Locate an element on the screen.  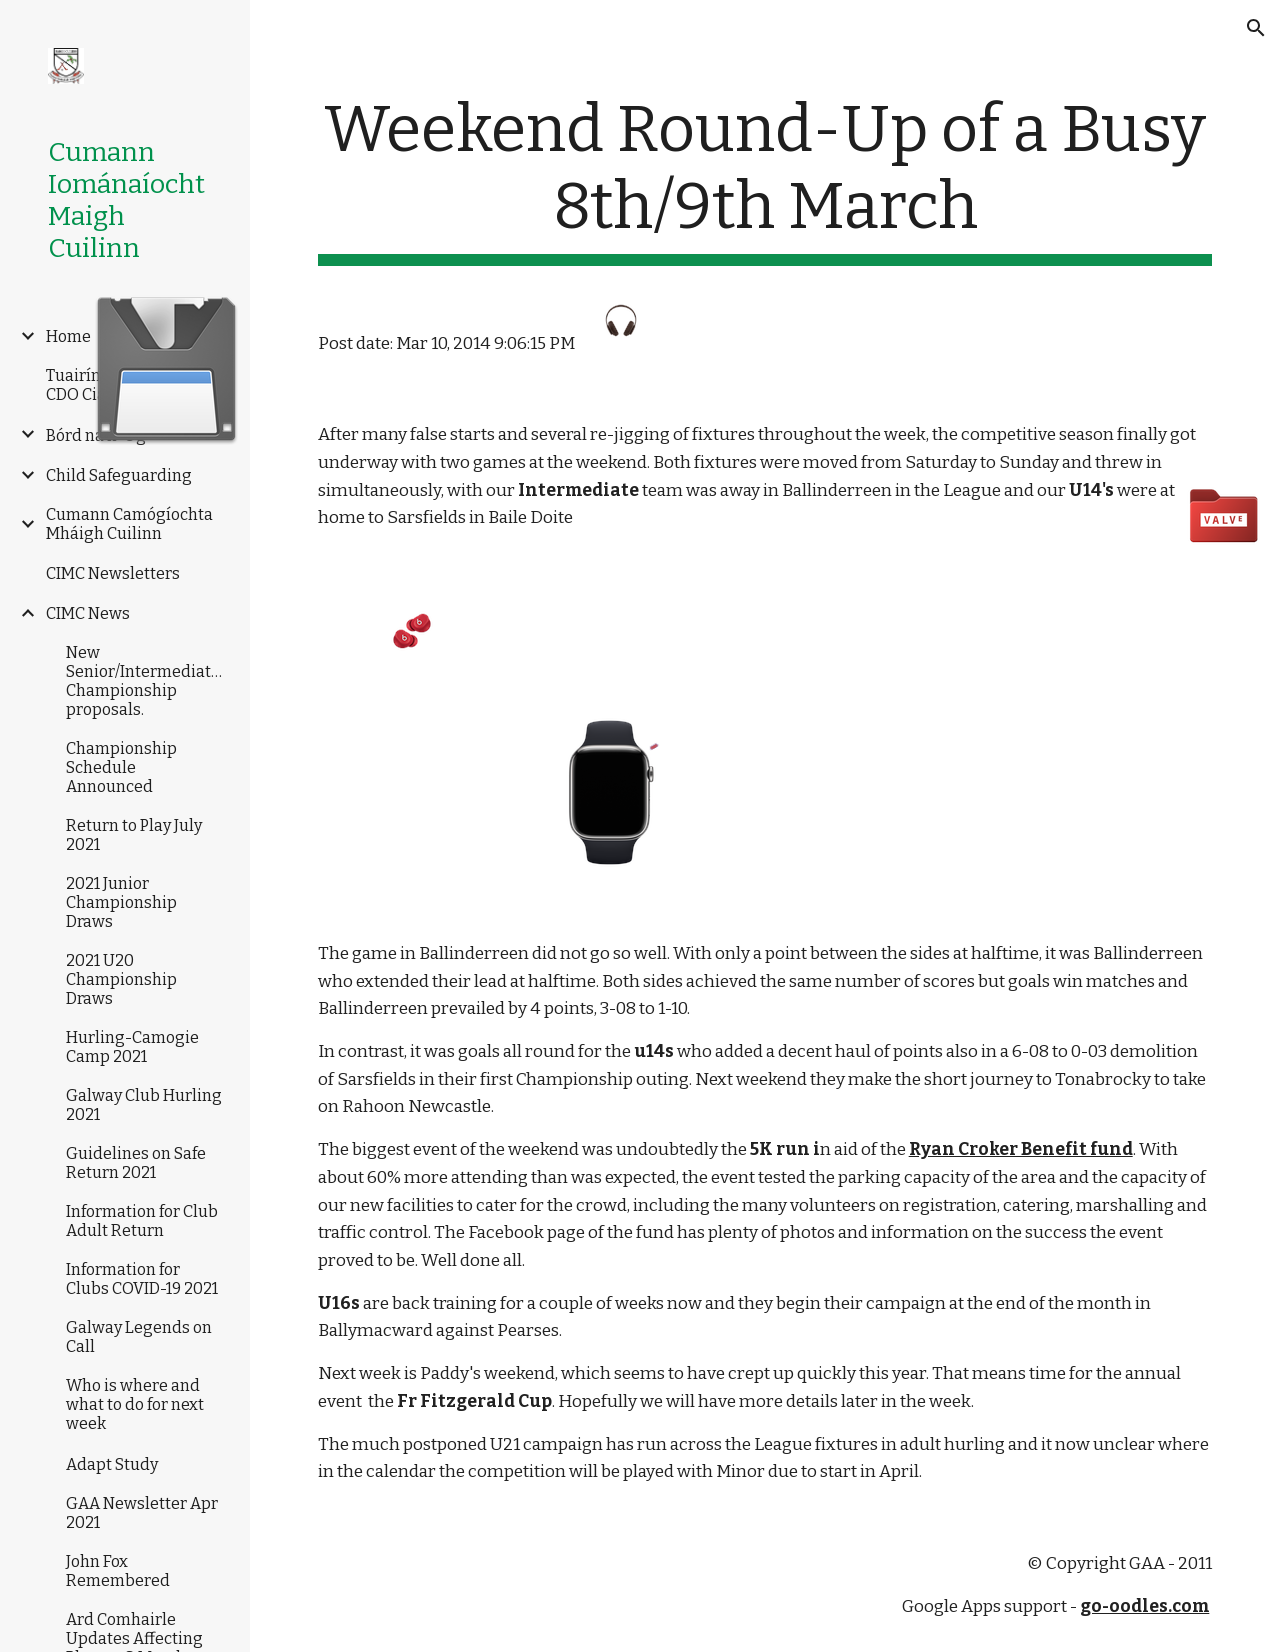
folder containing Valve games or Steam content is located at coordinates (1223, 517).